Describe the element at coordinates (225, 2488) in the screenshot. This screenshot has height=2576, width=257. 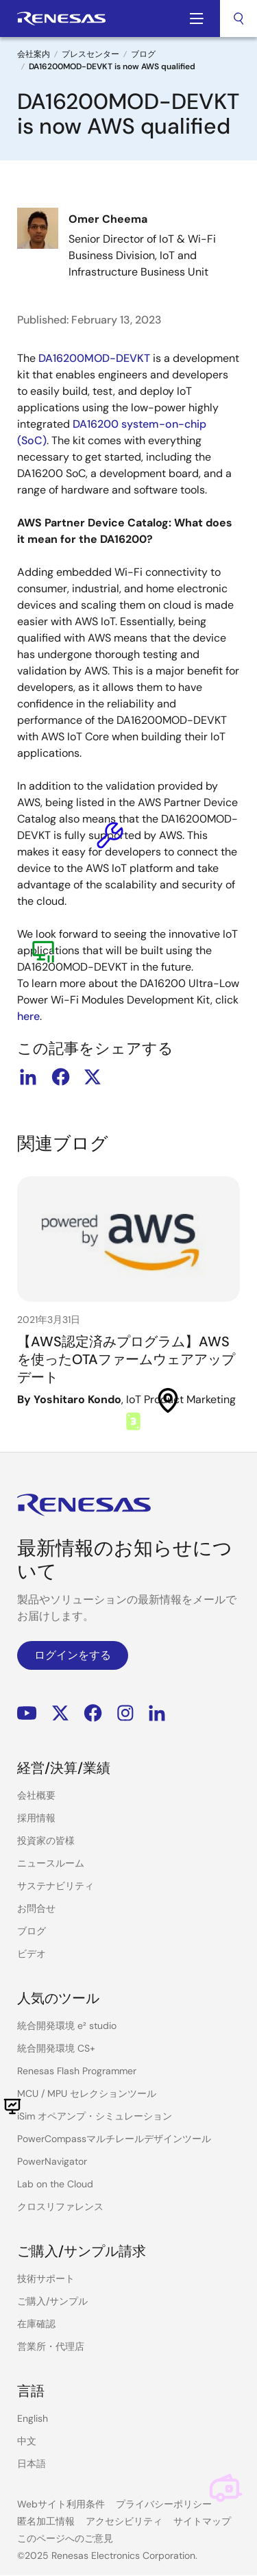
I see `browse caravan or RV rentals` at that location.